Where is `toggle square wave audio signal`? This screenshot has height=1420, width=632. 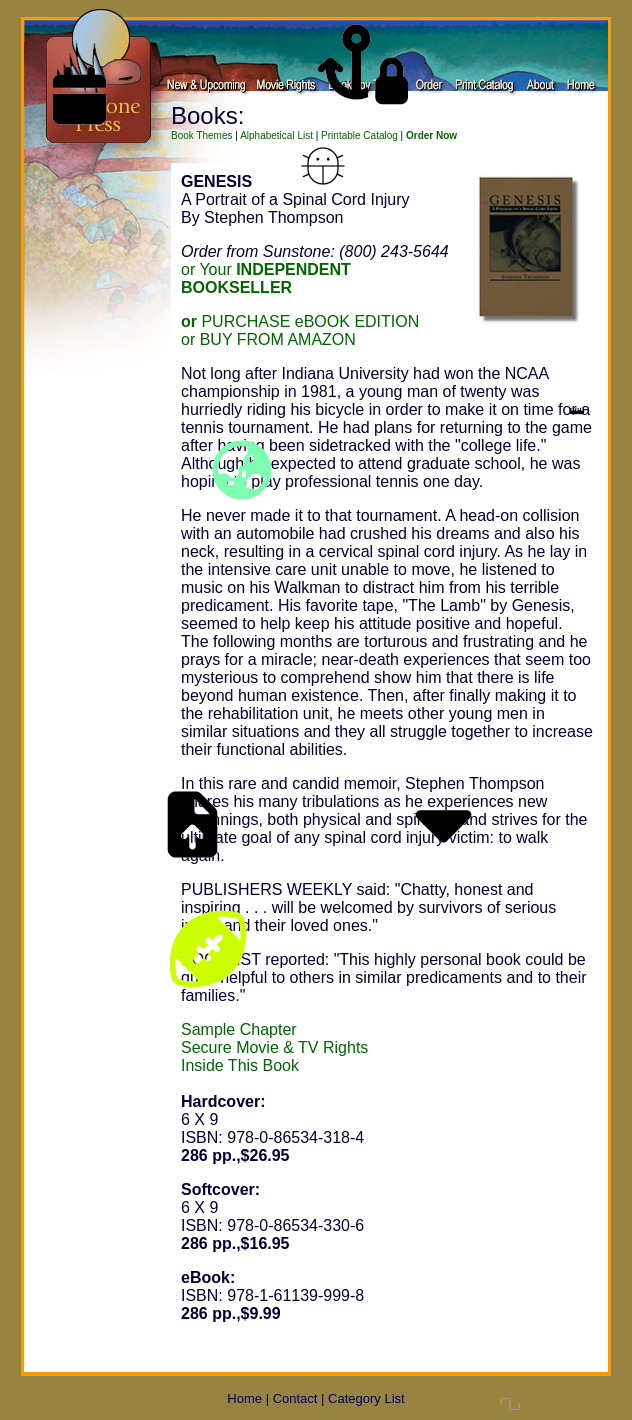
toggle square wave audio signal is located at coordinates (510, 1404).